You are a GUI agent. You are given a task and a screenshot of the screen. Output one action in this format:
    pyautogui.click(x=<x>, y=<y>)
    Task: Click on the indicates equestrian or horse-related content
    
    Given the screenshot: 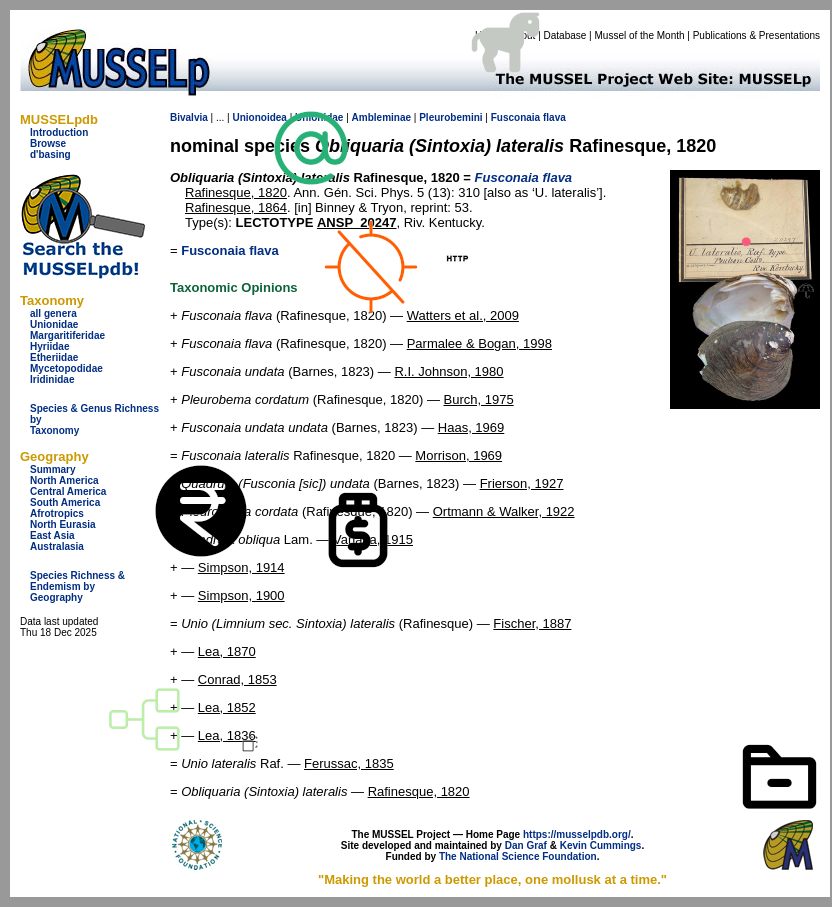 What is the action you would take?
    pyautogui.click(x=505, y=42)
    